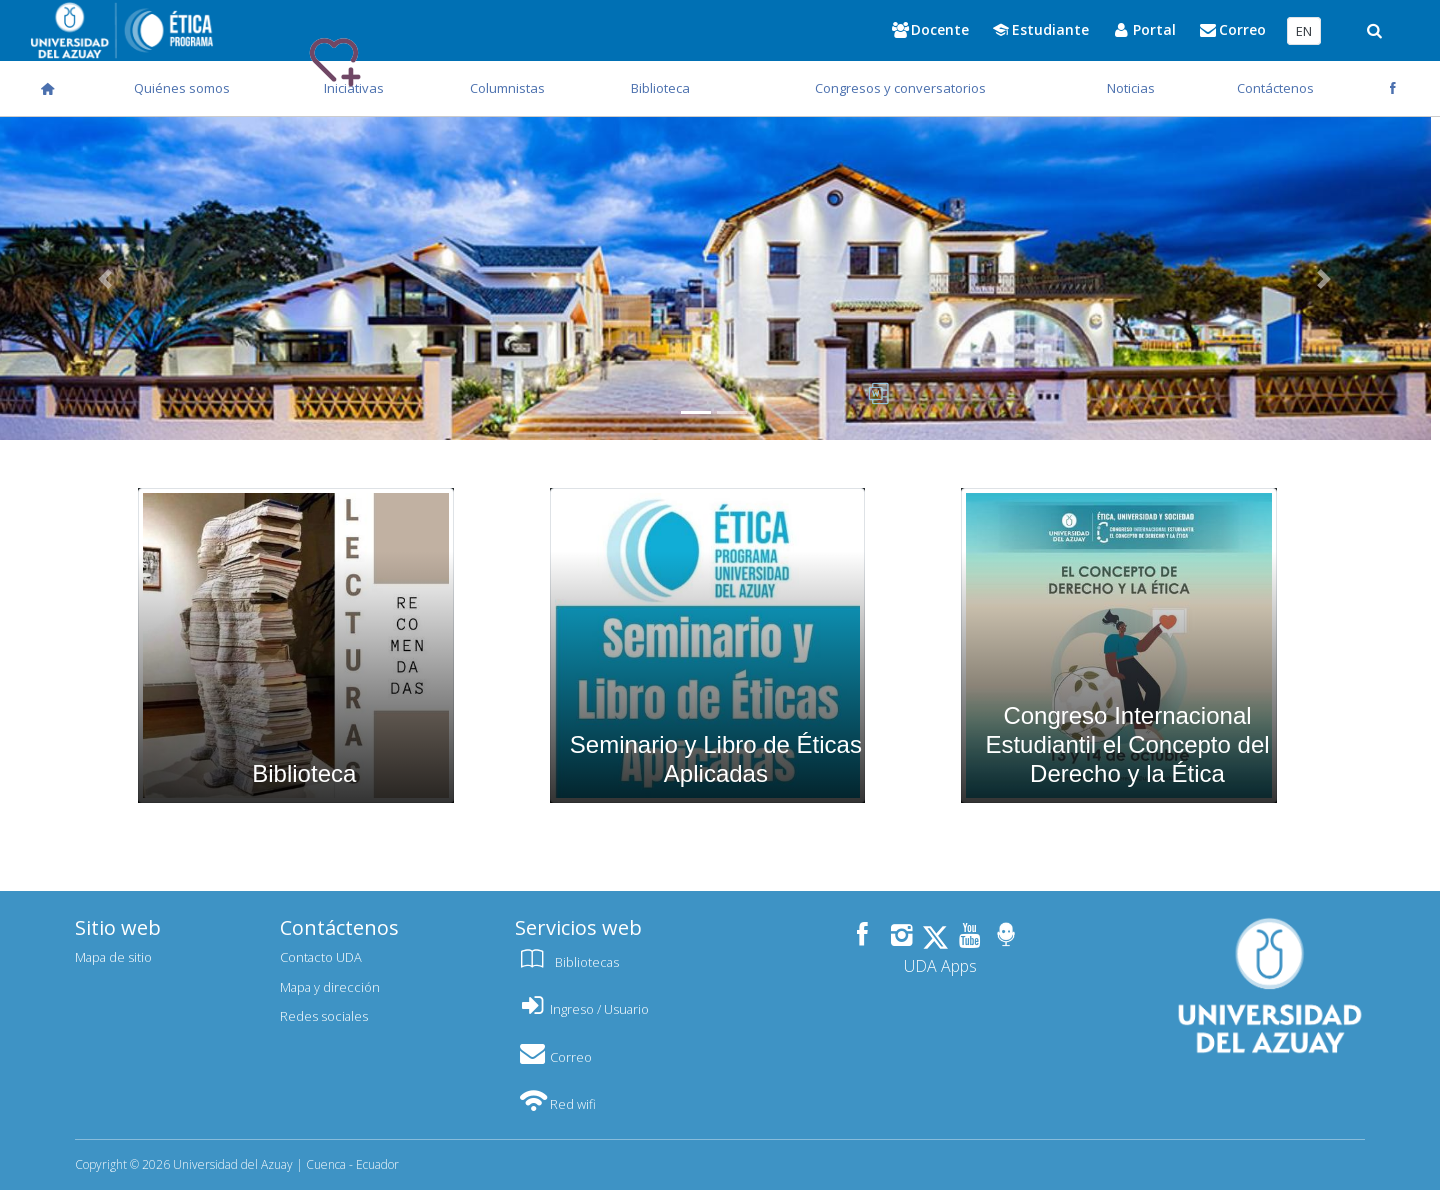 The height and width of the screenshot is (1190, 1440). What do you see at coordinates (334, 60) in the screenshot?
I see `add to favorites` at bounding box center [334, 60].